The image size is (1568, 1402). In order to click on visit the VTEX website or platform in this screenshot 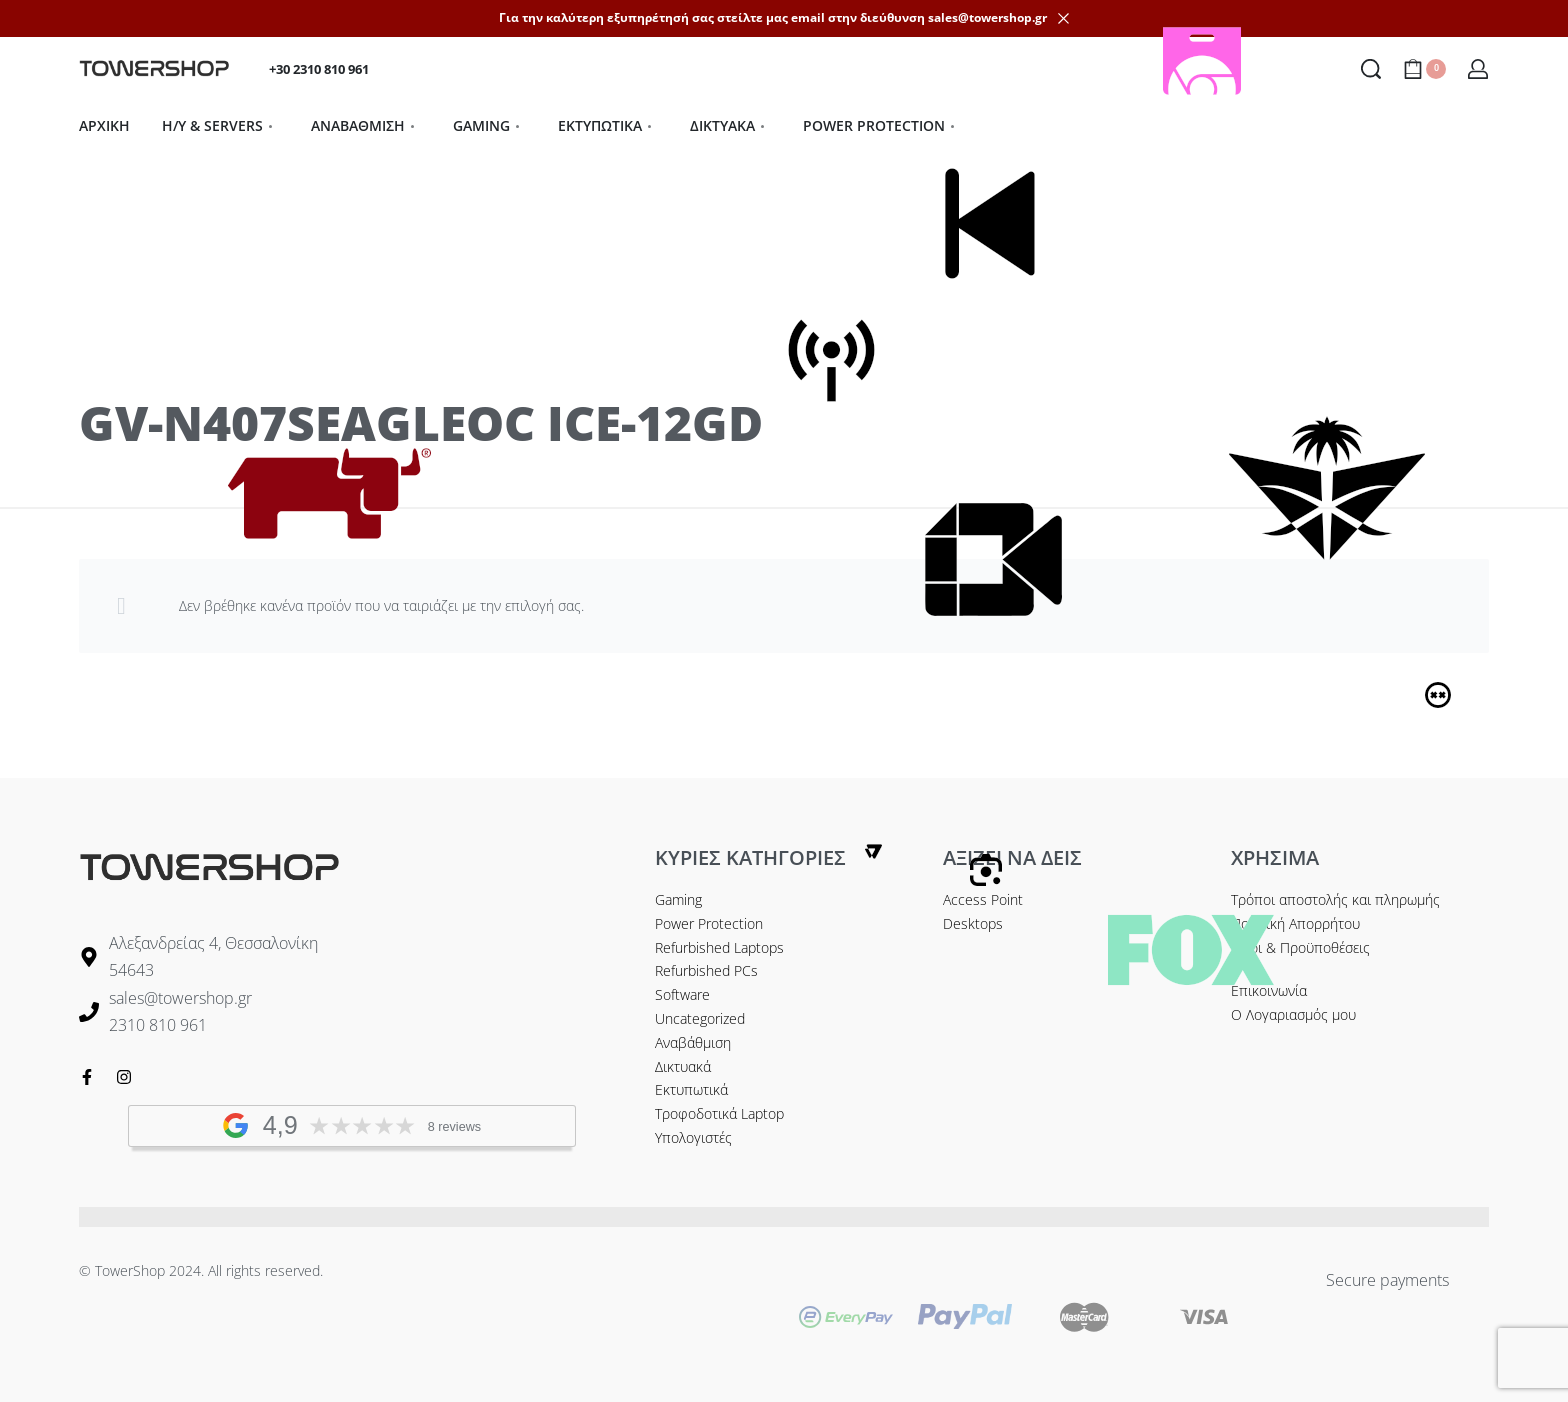, I will do `click(873, 851)`.